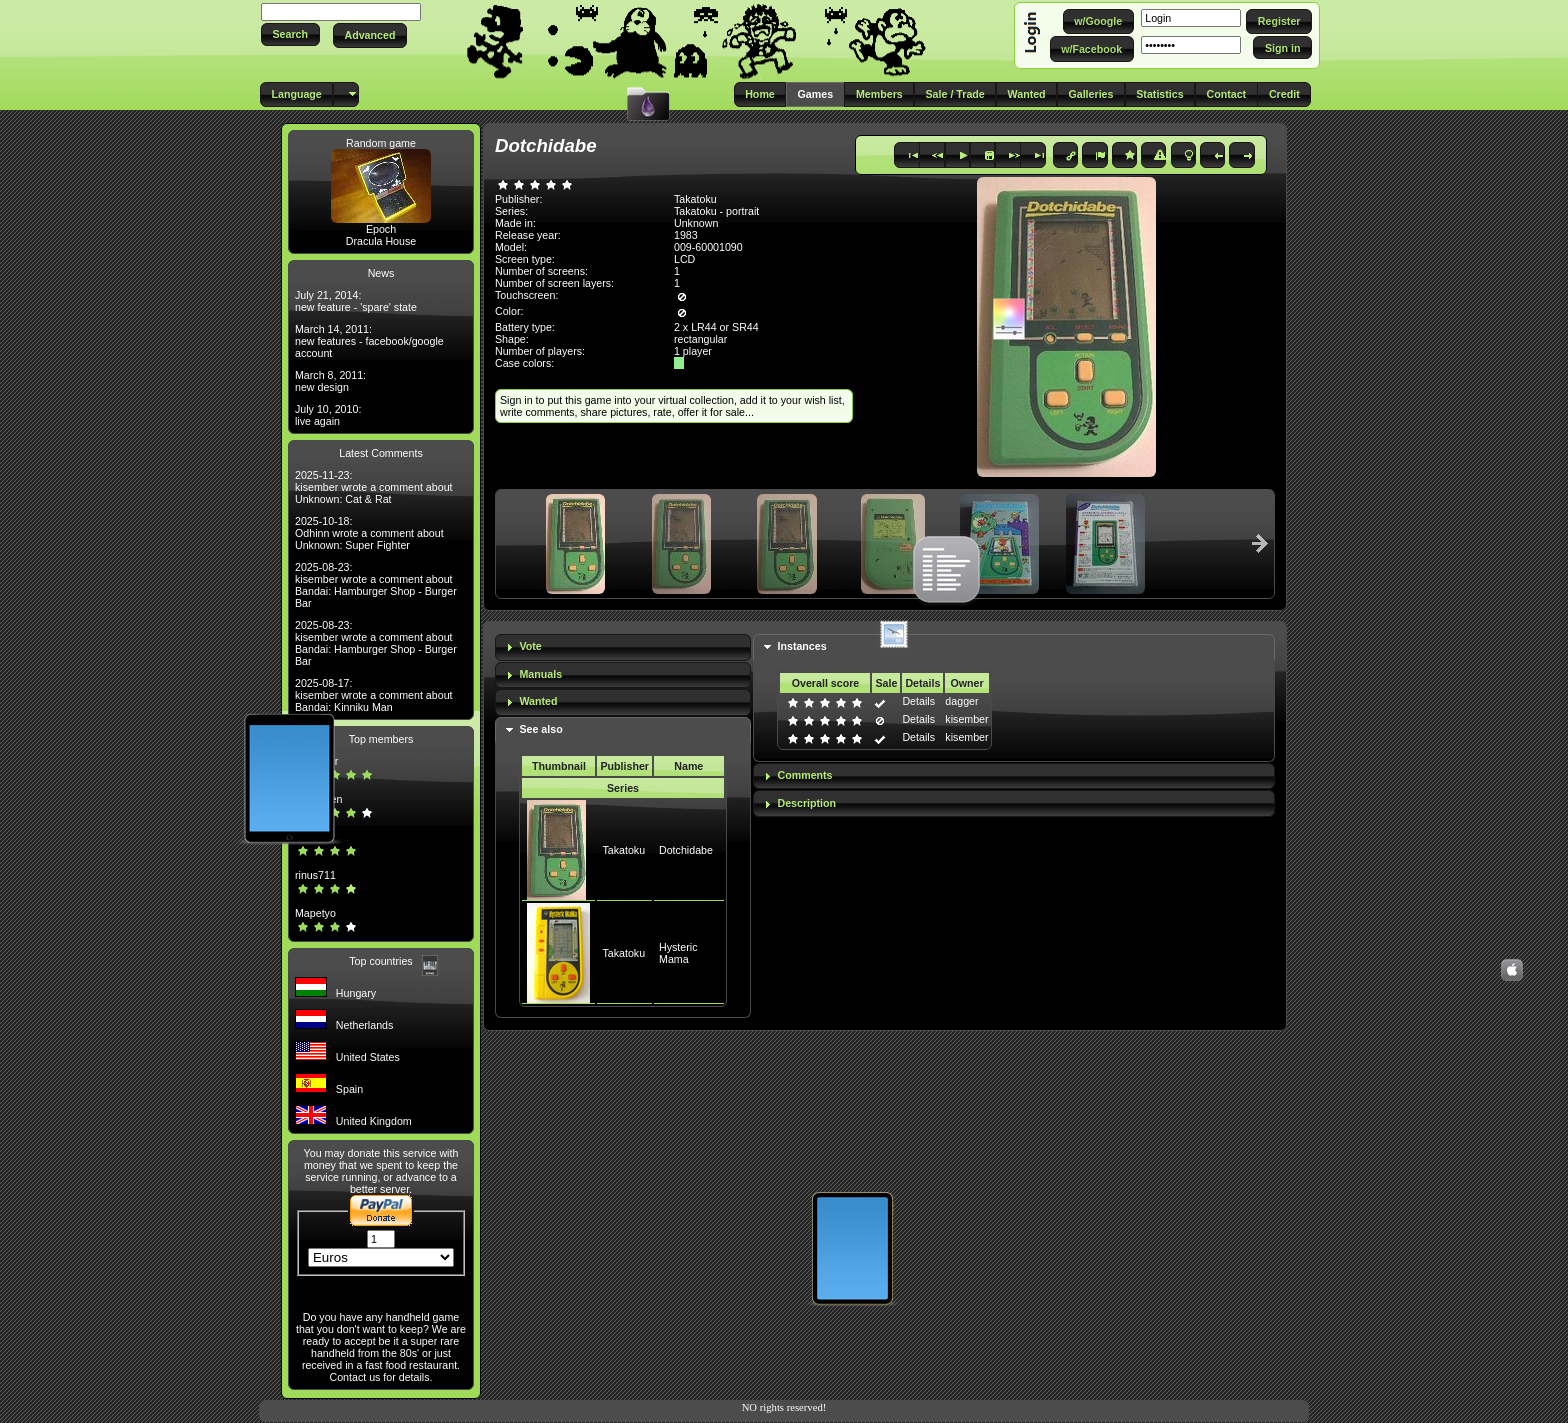 This screenshot has width=1568, height=1423. I want to click on iPad device with cellular connectivity, so click(289, 779).